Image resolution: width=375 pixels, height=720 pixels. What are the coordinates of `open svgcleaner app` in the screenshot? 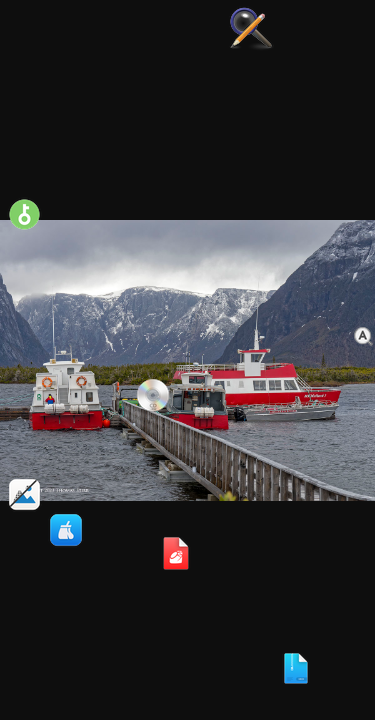 It's located at (66, 530).